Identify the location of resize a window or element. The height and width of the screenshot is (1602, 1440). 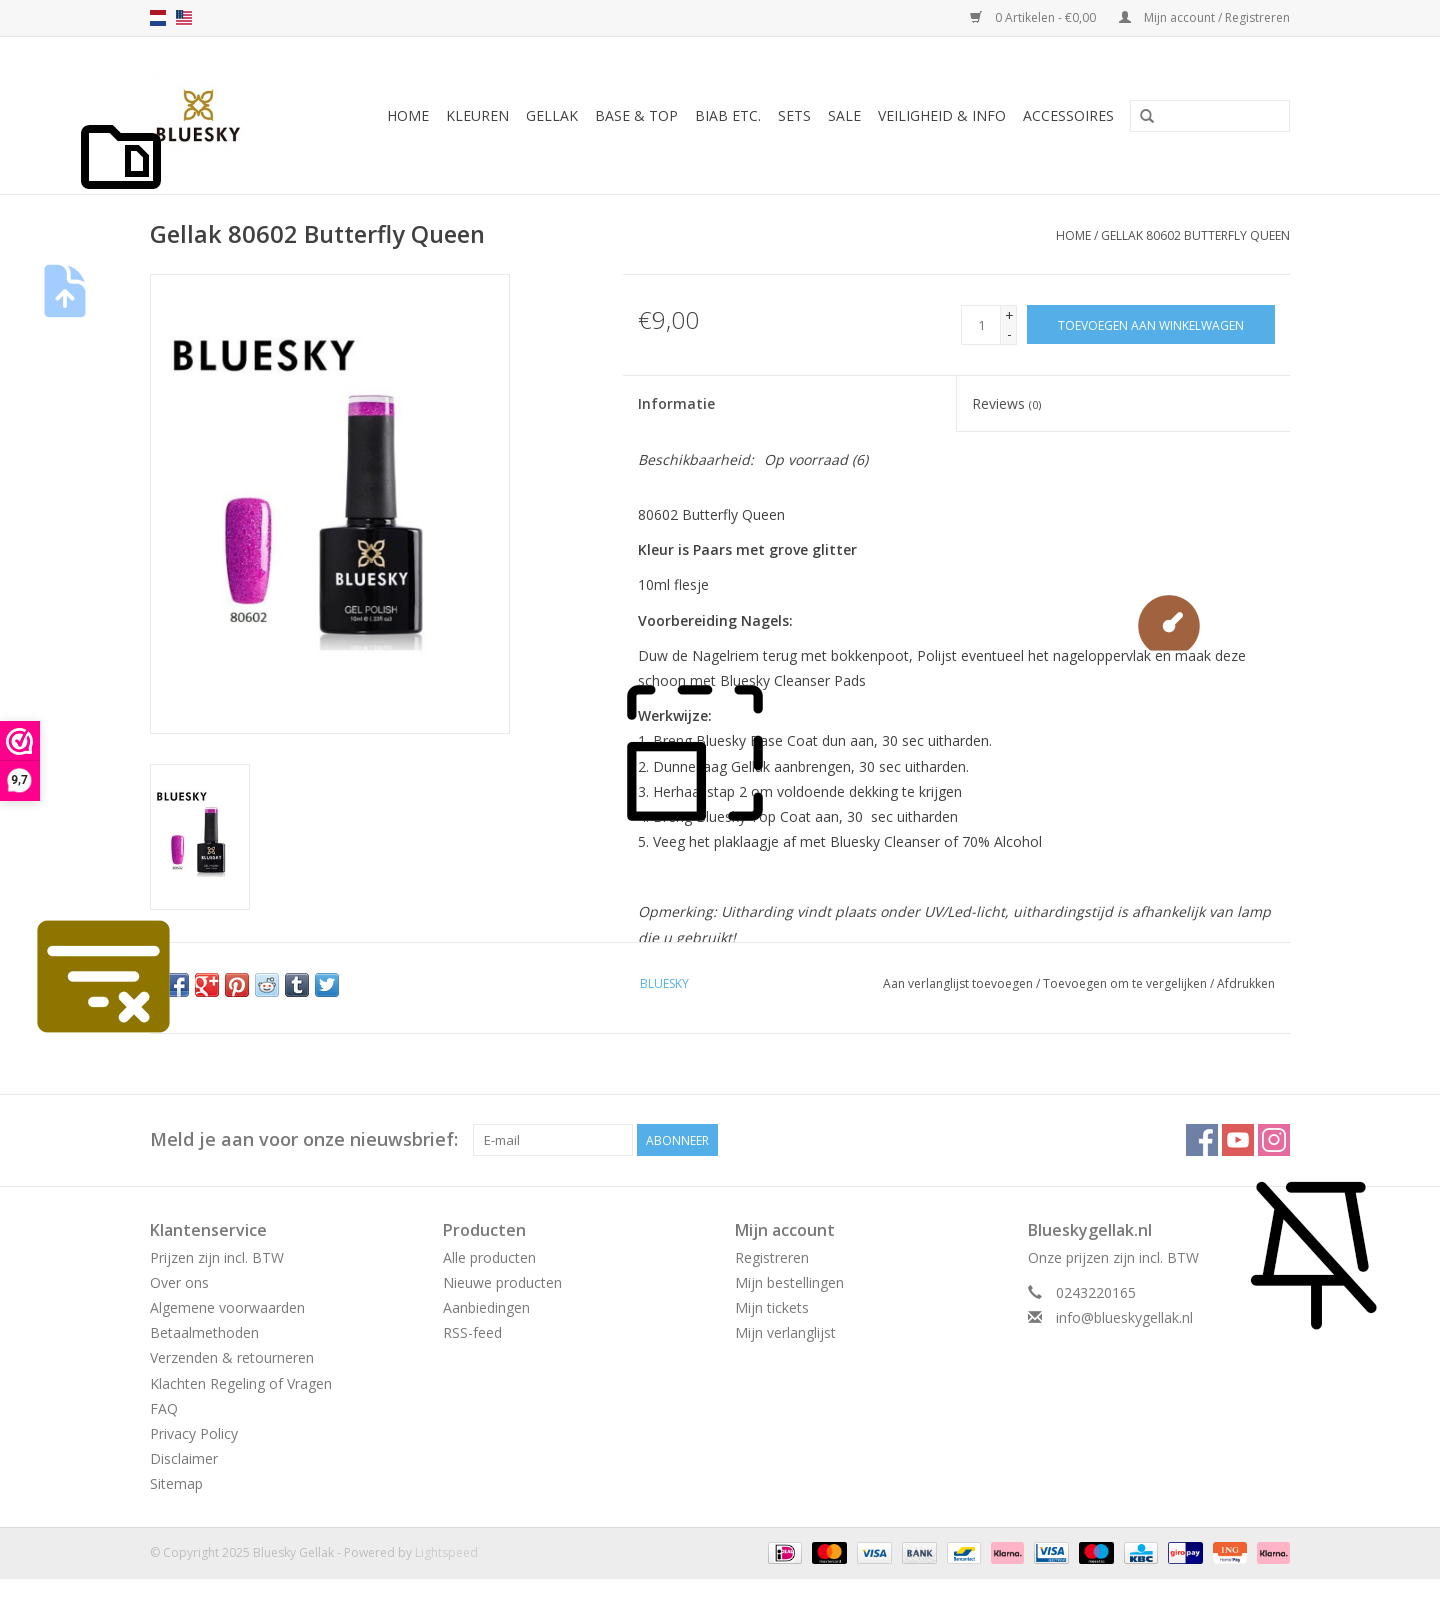
(695, 753).